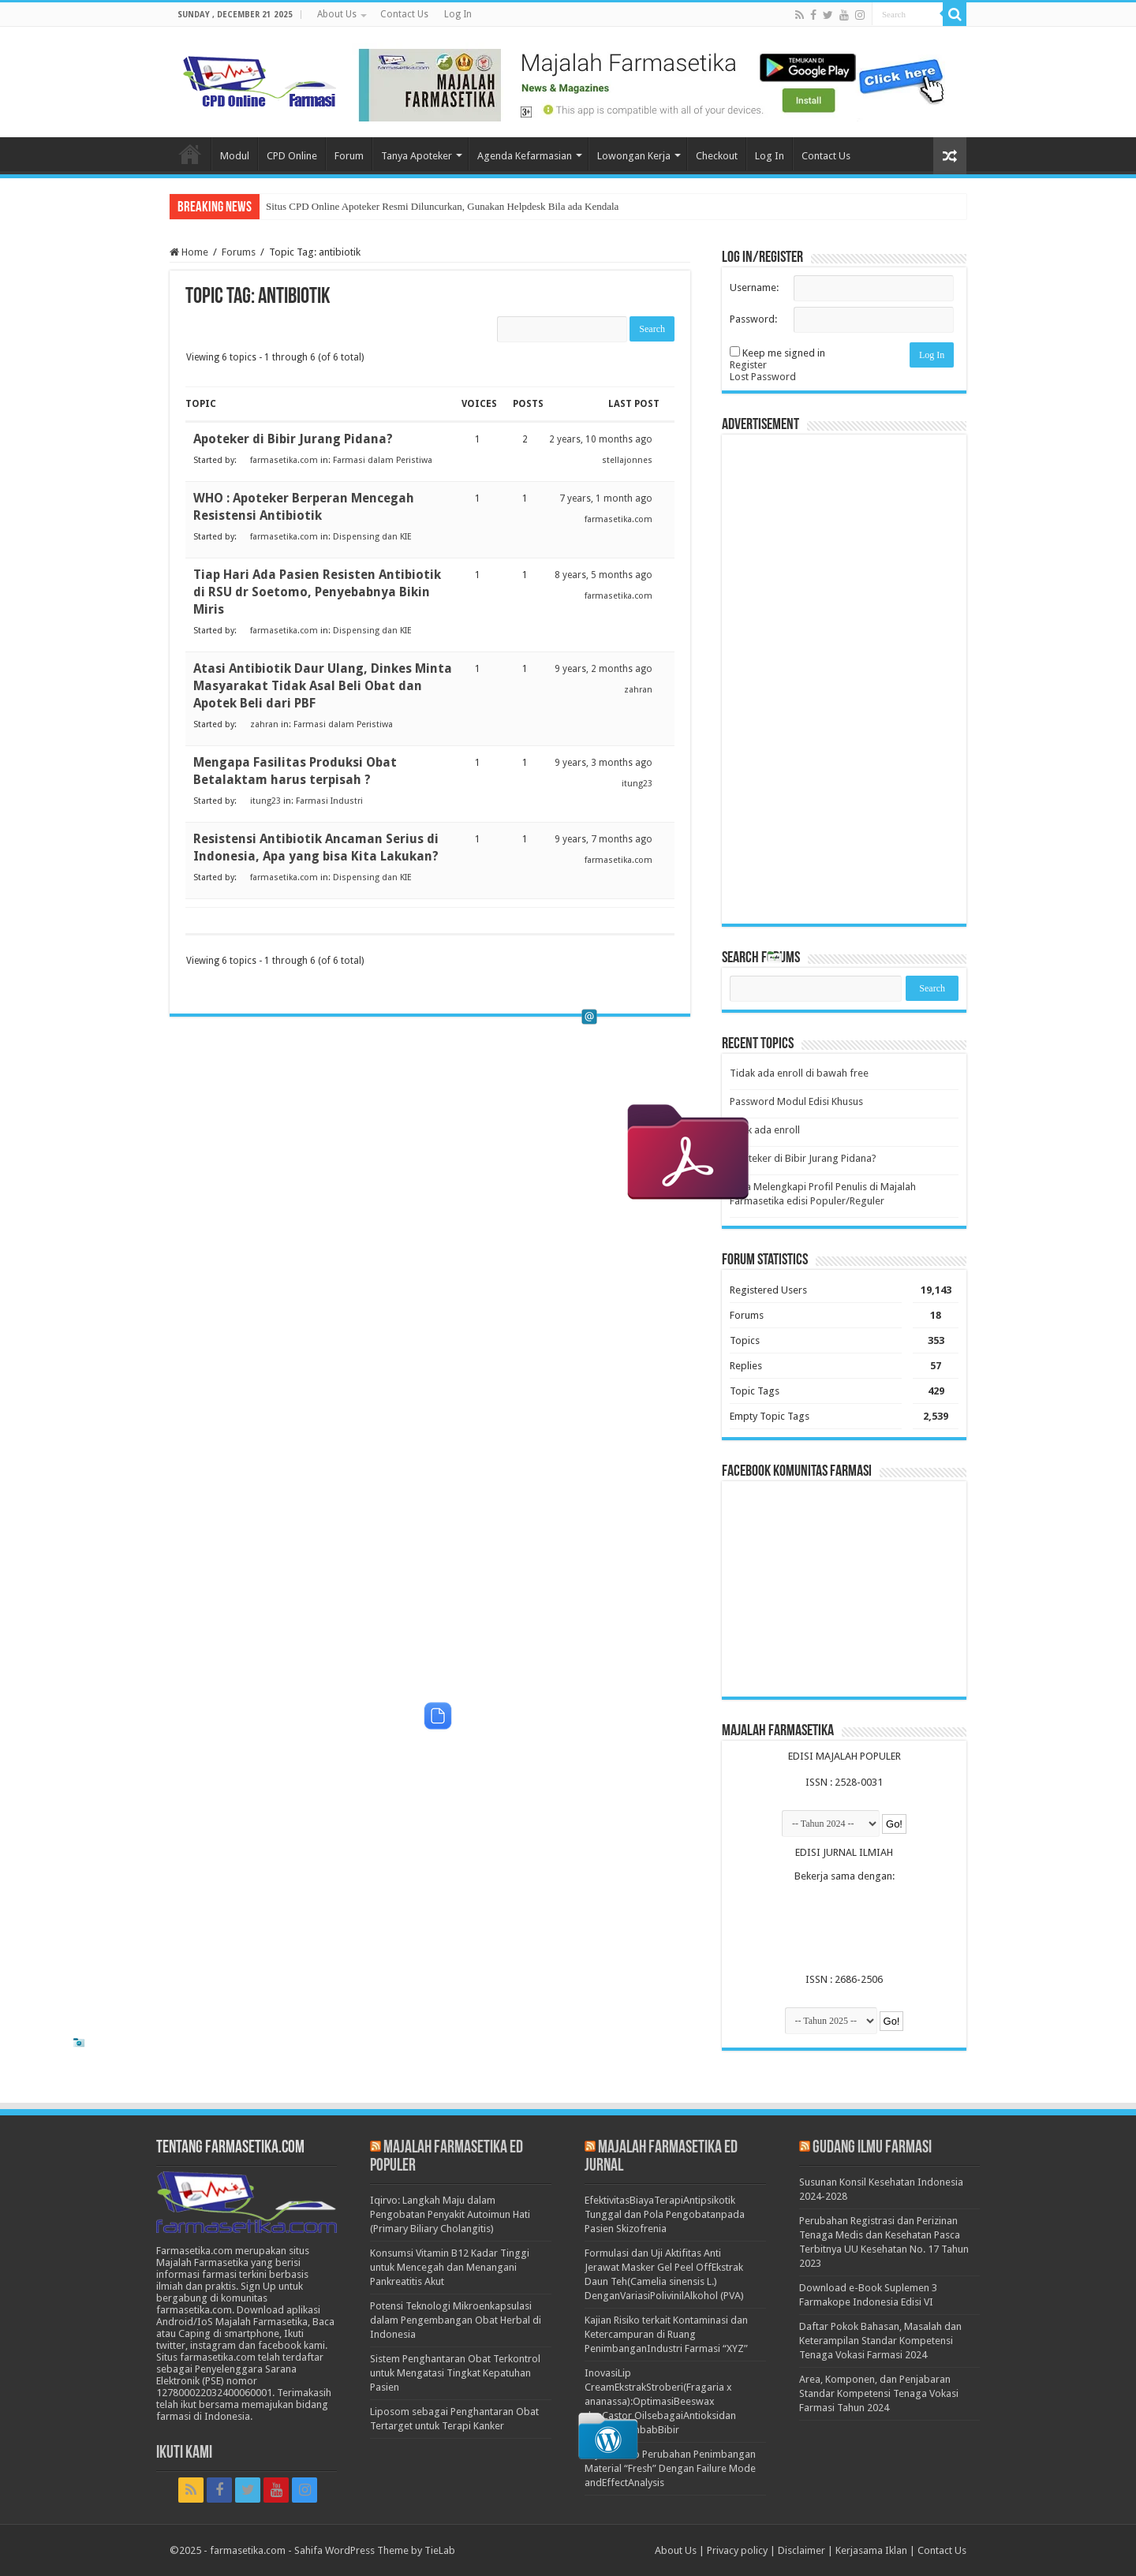 This screenshot has height=2576, width=1136. Describe the element at coordinates (687, 1155) in the screenshot. I see `open folder containing adobe acrobat files` at that location.